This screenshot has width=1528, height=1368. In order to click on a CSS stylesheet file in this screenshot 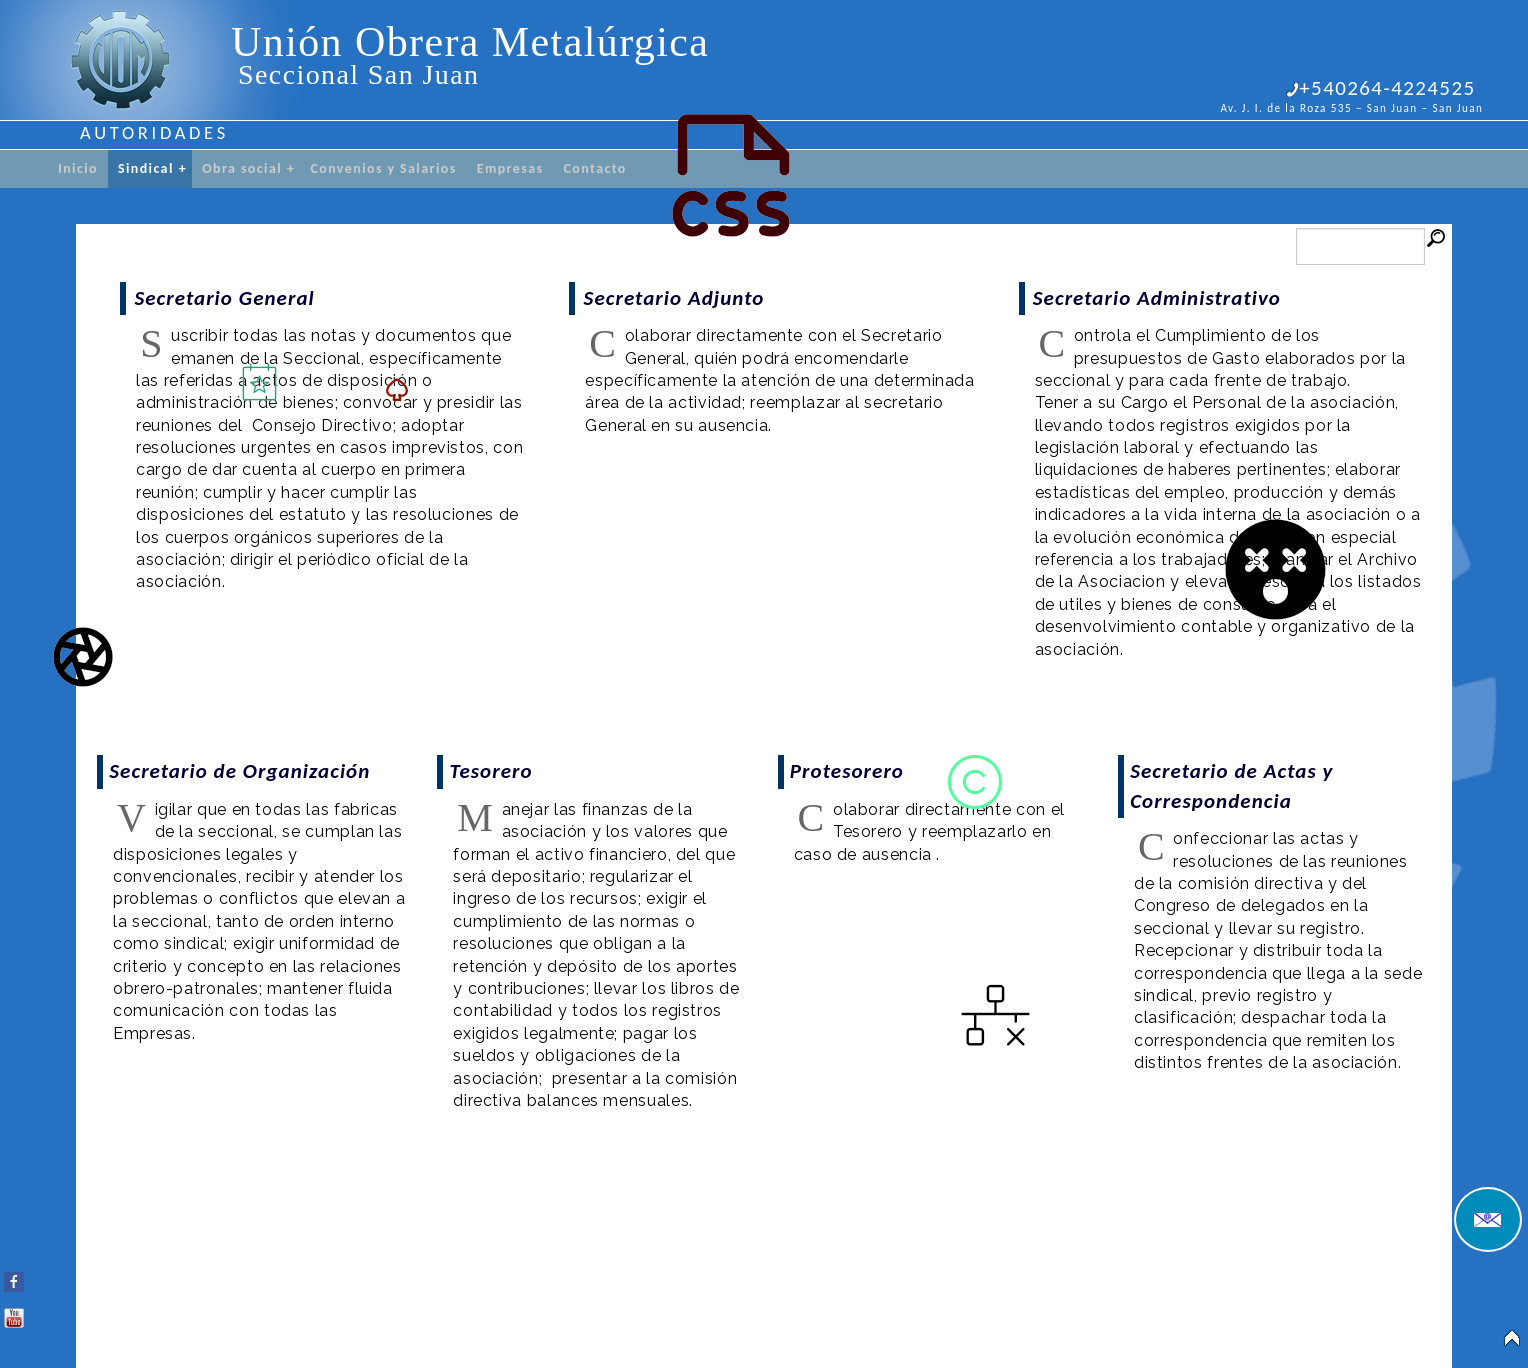, I will do `click(733, 180)`.